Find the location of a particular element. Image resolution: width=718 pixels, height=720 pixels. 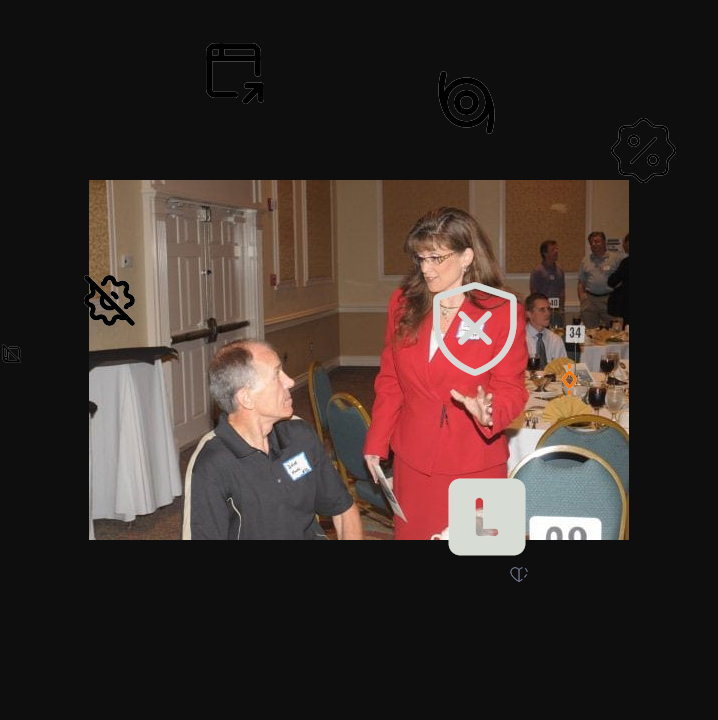

indicates an item or category labeled "L" is located at coordinates (487, 517).